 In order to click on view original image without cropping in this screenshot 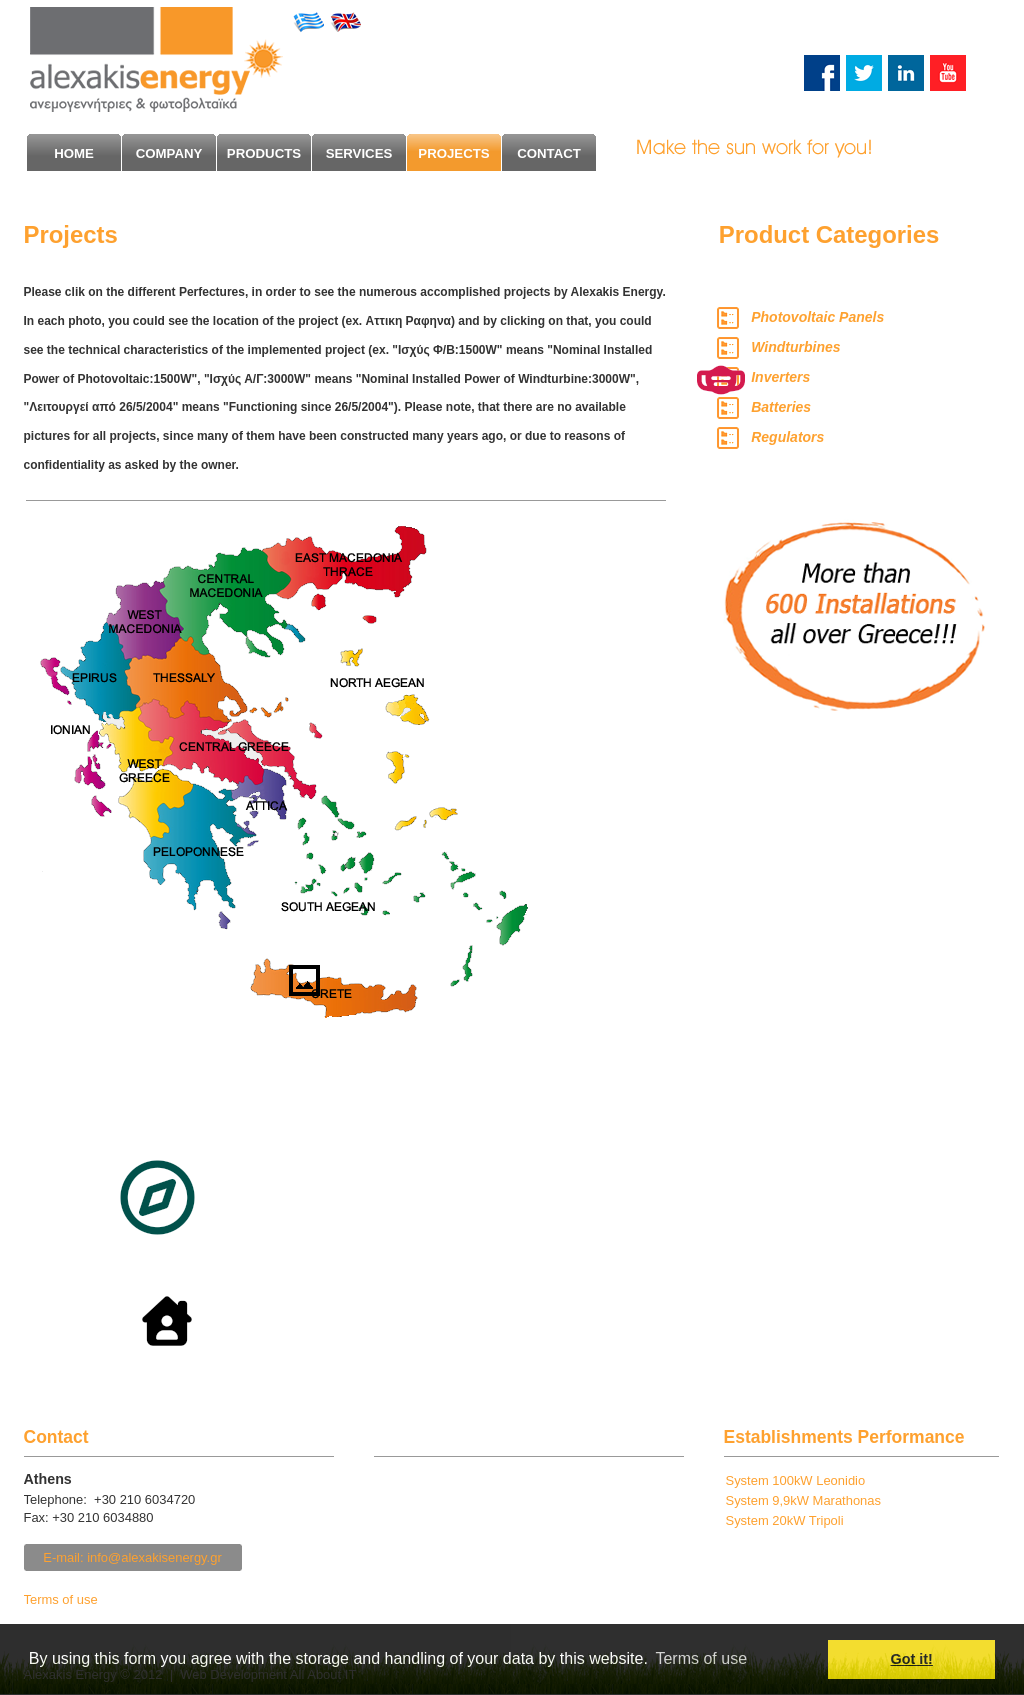, I will do `click(304, 980)`.